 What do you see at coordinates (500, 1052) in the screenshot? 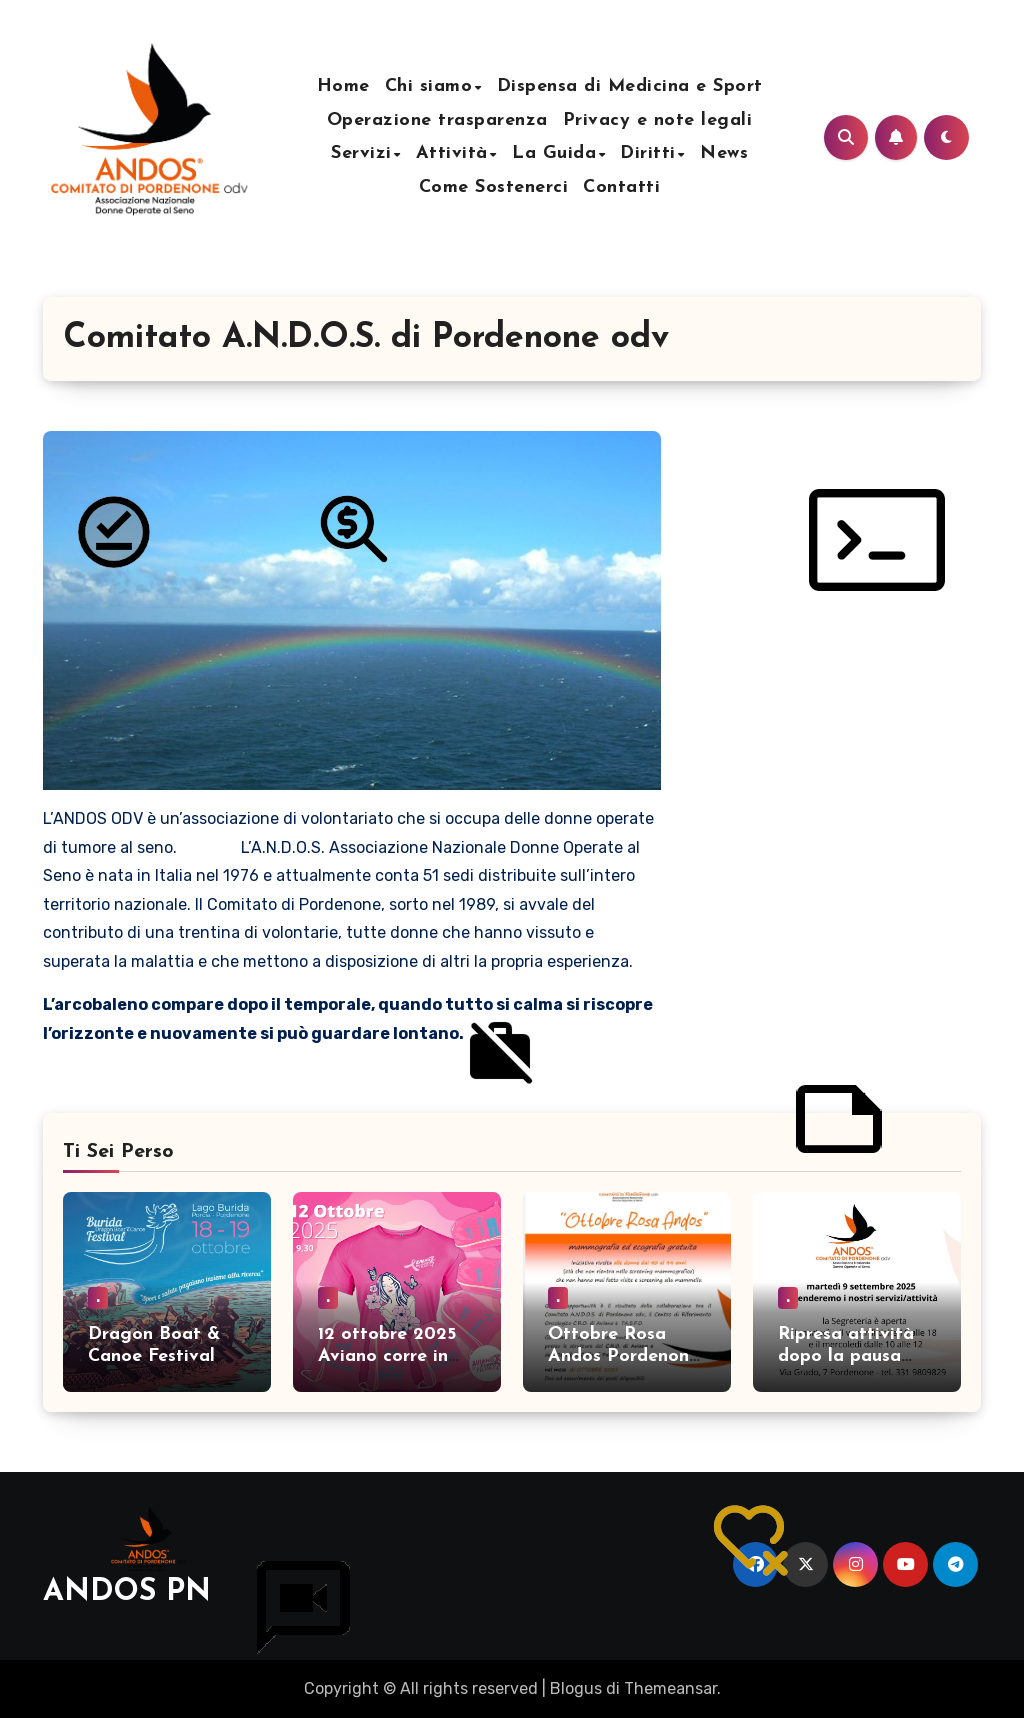
I see `disable work mode or work profile` at bounding box center [500, 1052].